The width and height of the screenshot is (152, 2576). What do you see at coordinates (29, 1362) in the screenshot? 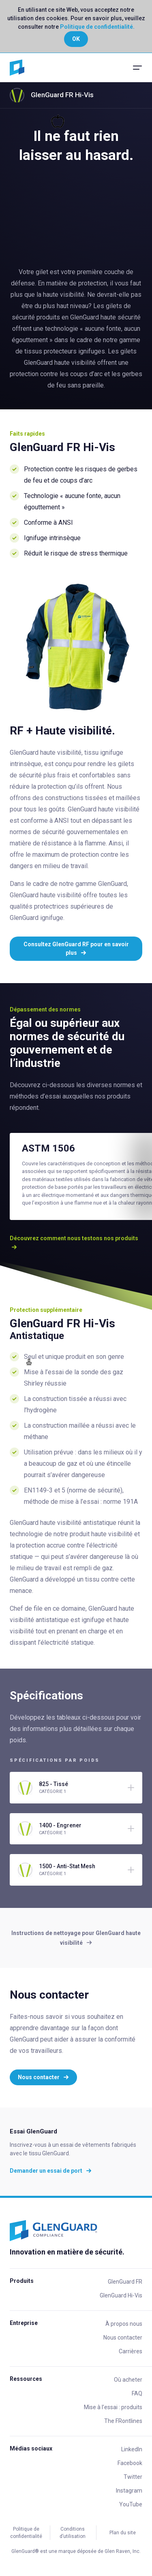
I see `approve or stamp a document` at bounding box center [29, 1362].